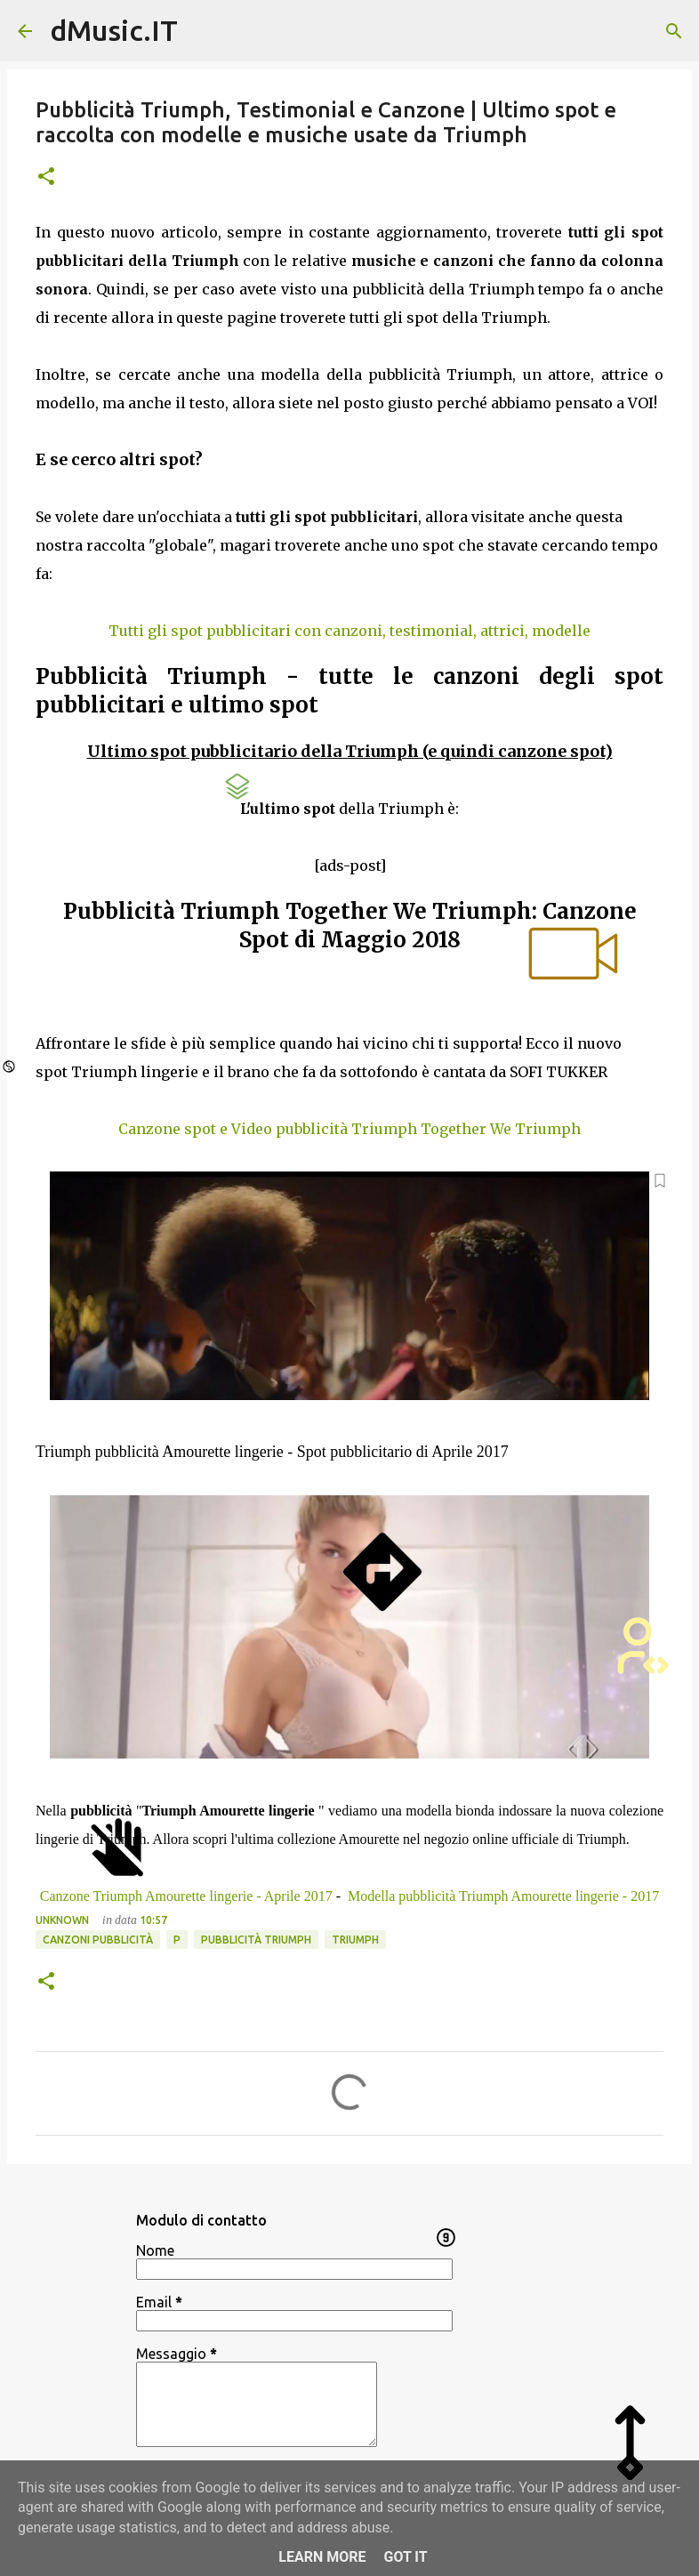  Describe the element at coordinates (237, 786) in the screenshot. I see `toggle layer visibility in editor` at that location.